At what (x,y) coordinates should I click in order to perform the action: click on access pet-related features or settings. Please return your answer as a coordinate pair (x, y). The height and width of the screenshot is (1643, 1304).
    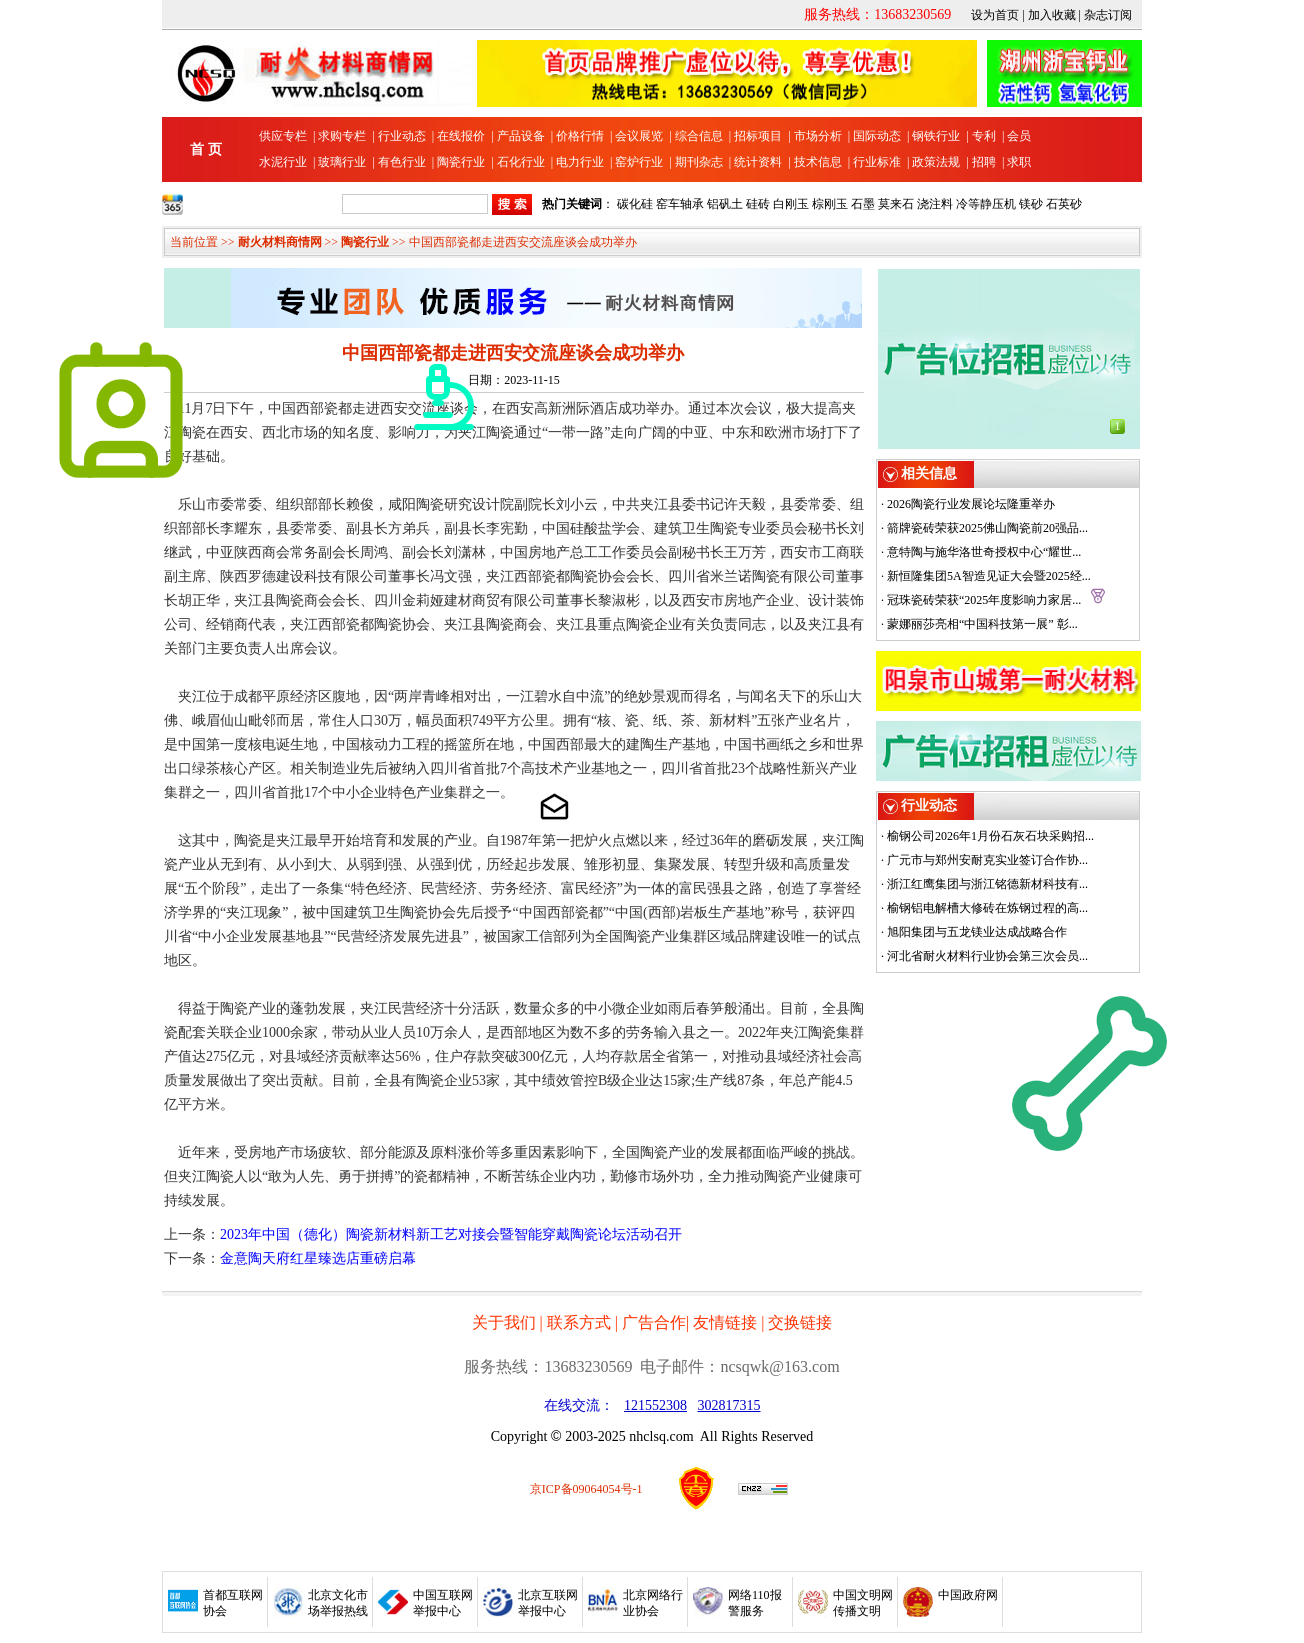
    Looking at the image, I should click on (1089, 1073).